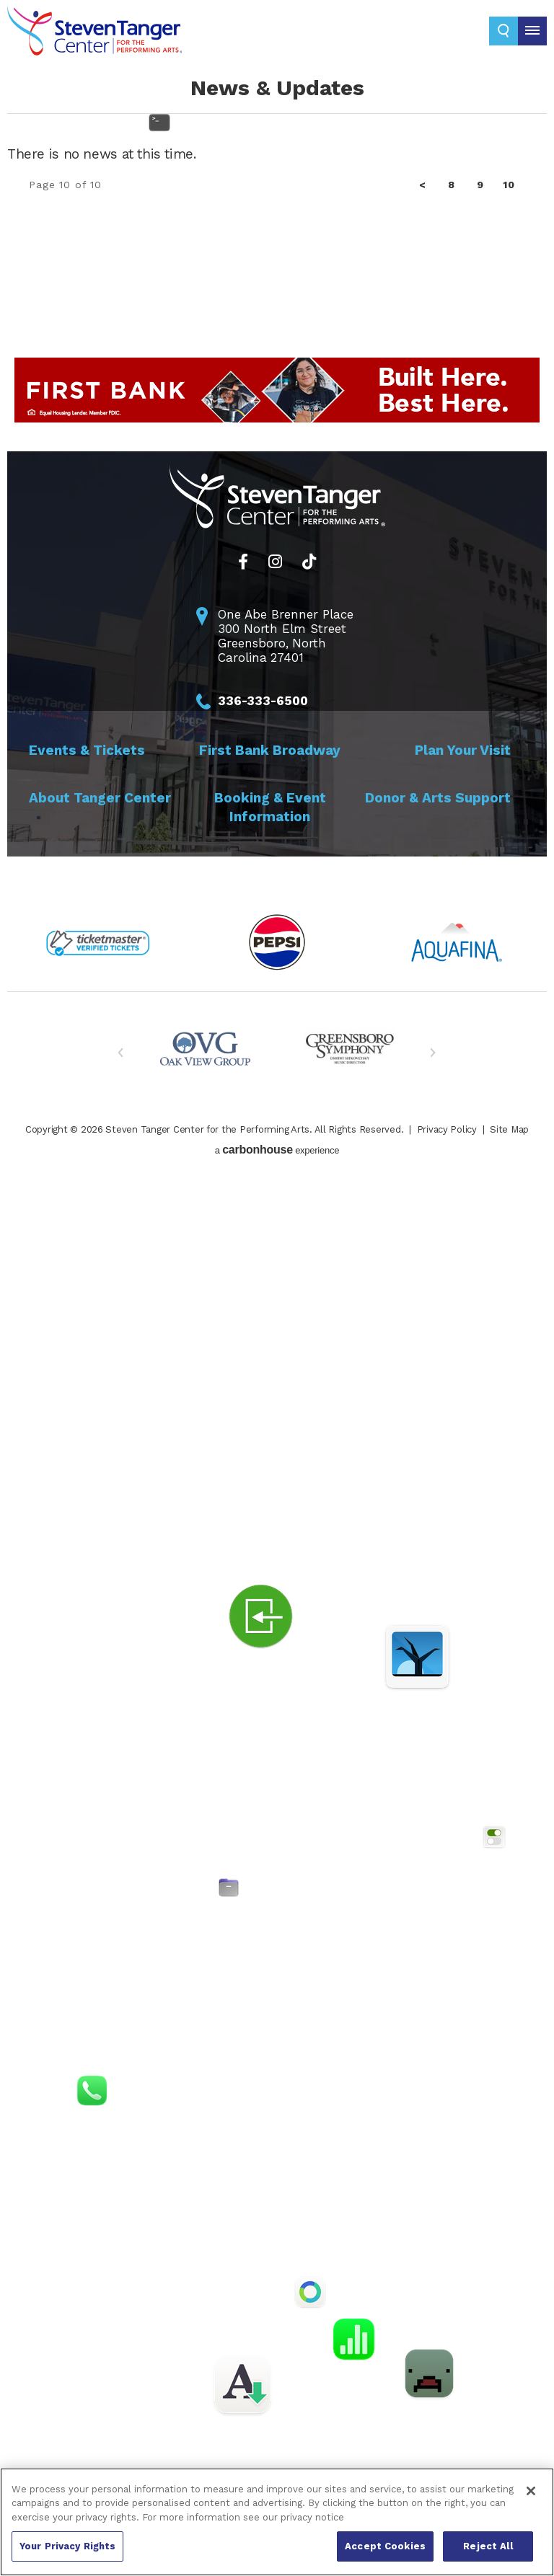 Image resolution: width=554 pixels, height=2576 pixels. Describe the element at coordinates (242, 2385) in the screenshot. I see `download and install new fonts` at that location.